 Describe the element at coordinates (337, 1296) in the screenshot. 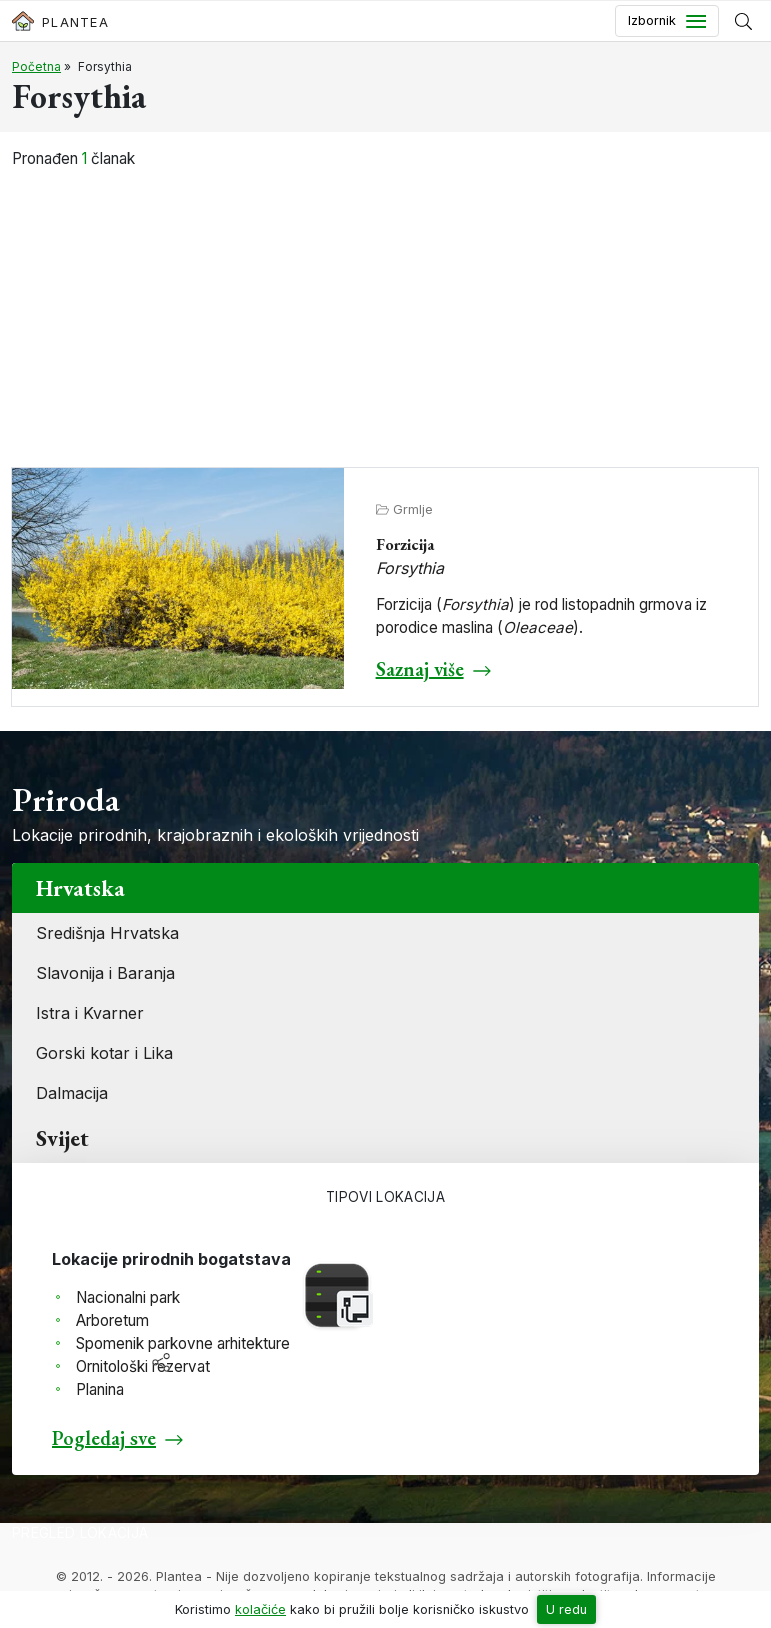

I see `configure DHCP server settings` at that location.